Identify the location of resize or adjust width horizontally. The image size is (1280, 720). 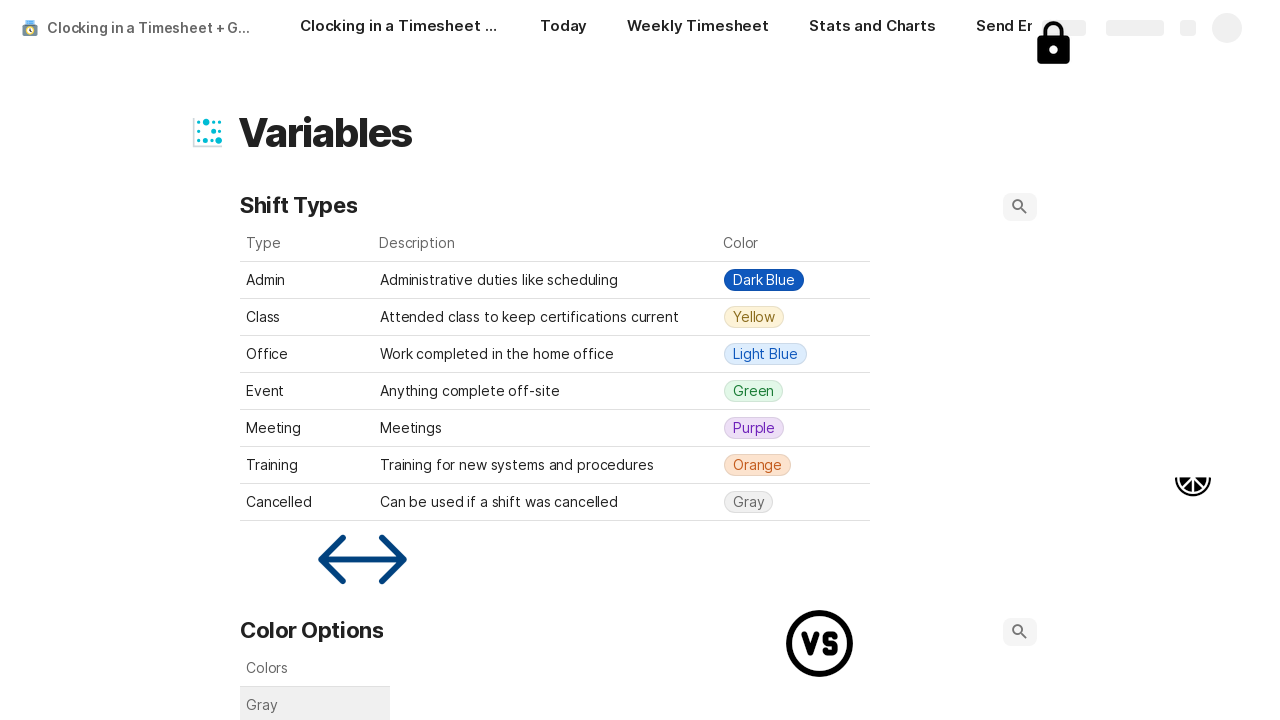
(362, 560).